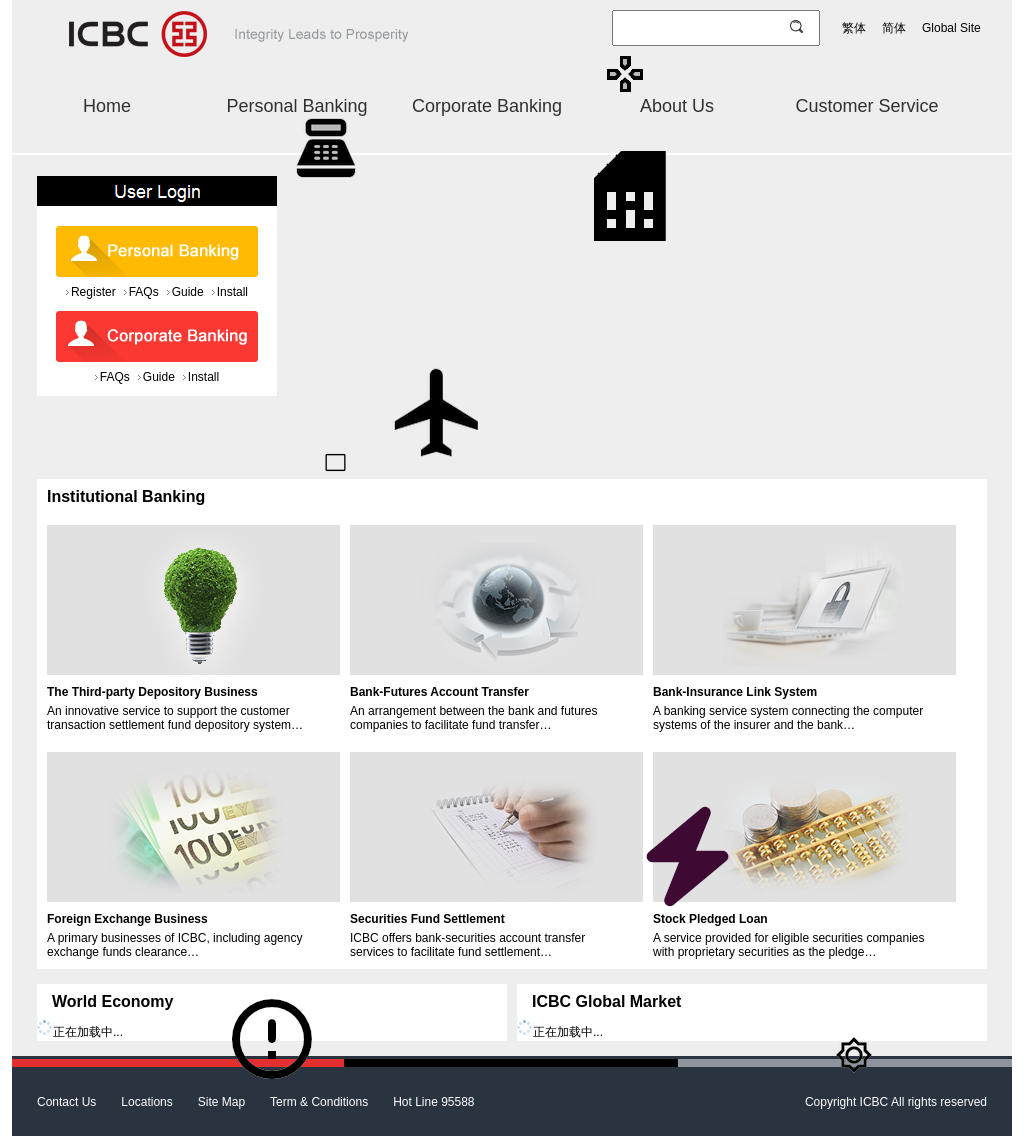 This screenshot has height=1136, width=1024. I want to click on indicates fast or instant action, so click(687, 856).